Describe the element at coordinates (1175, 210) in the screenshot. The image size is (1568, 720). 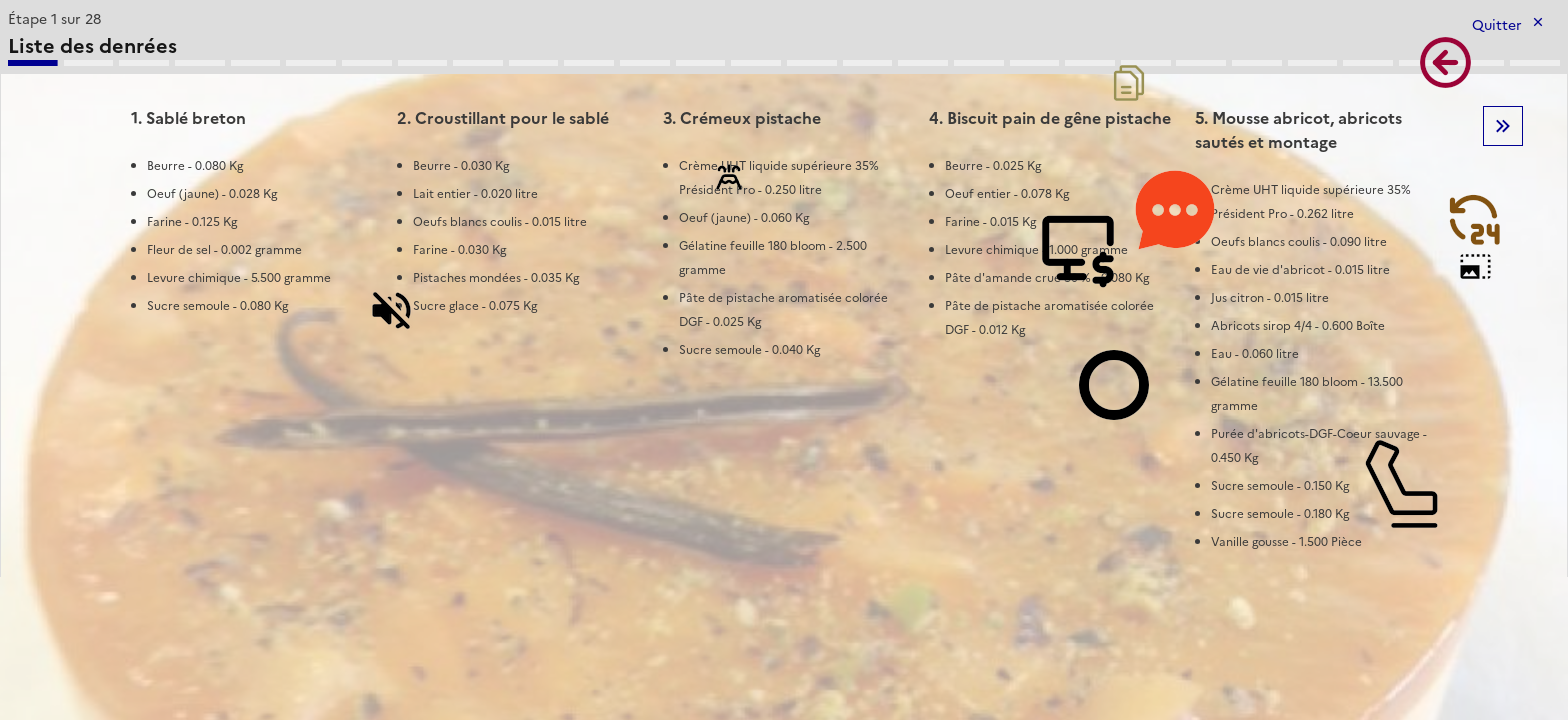
I see `open chat or messaging` at that location.